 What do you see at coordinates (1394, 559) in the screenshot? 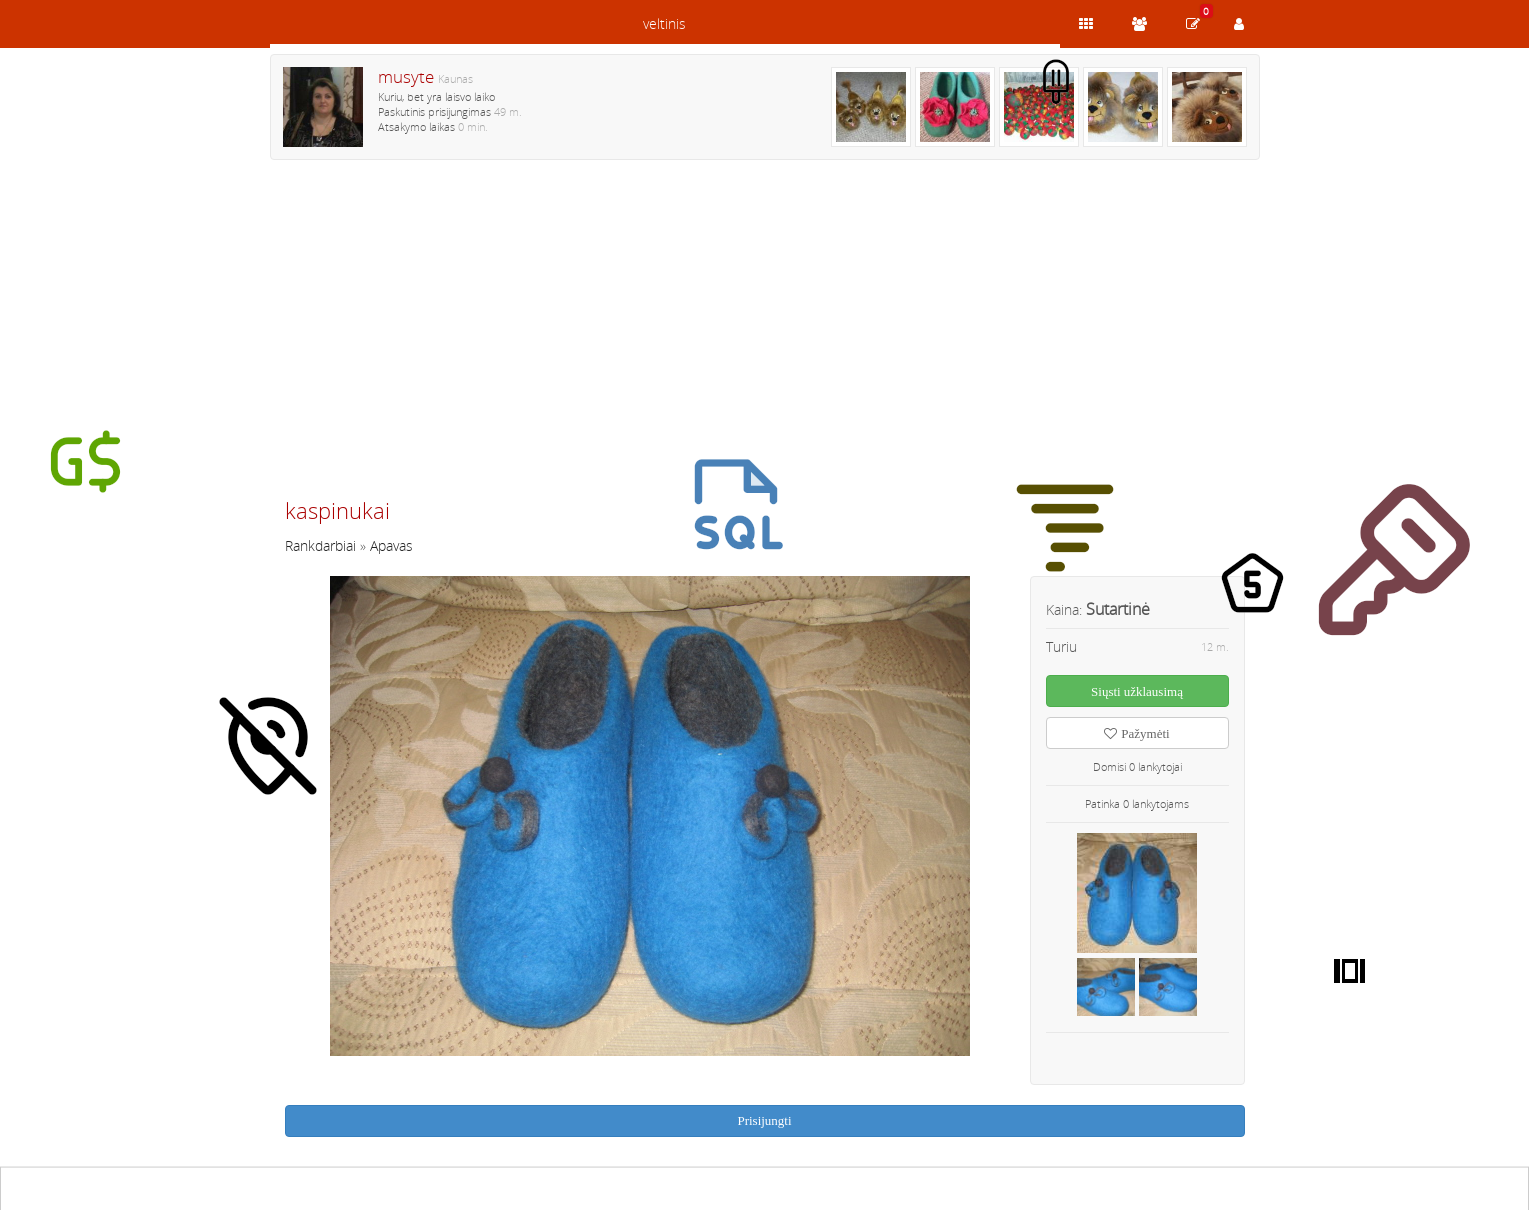
I see `access security or authentication settings` at bounding box center [1394, 559].